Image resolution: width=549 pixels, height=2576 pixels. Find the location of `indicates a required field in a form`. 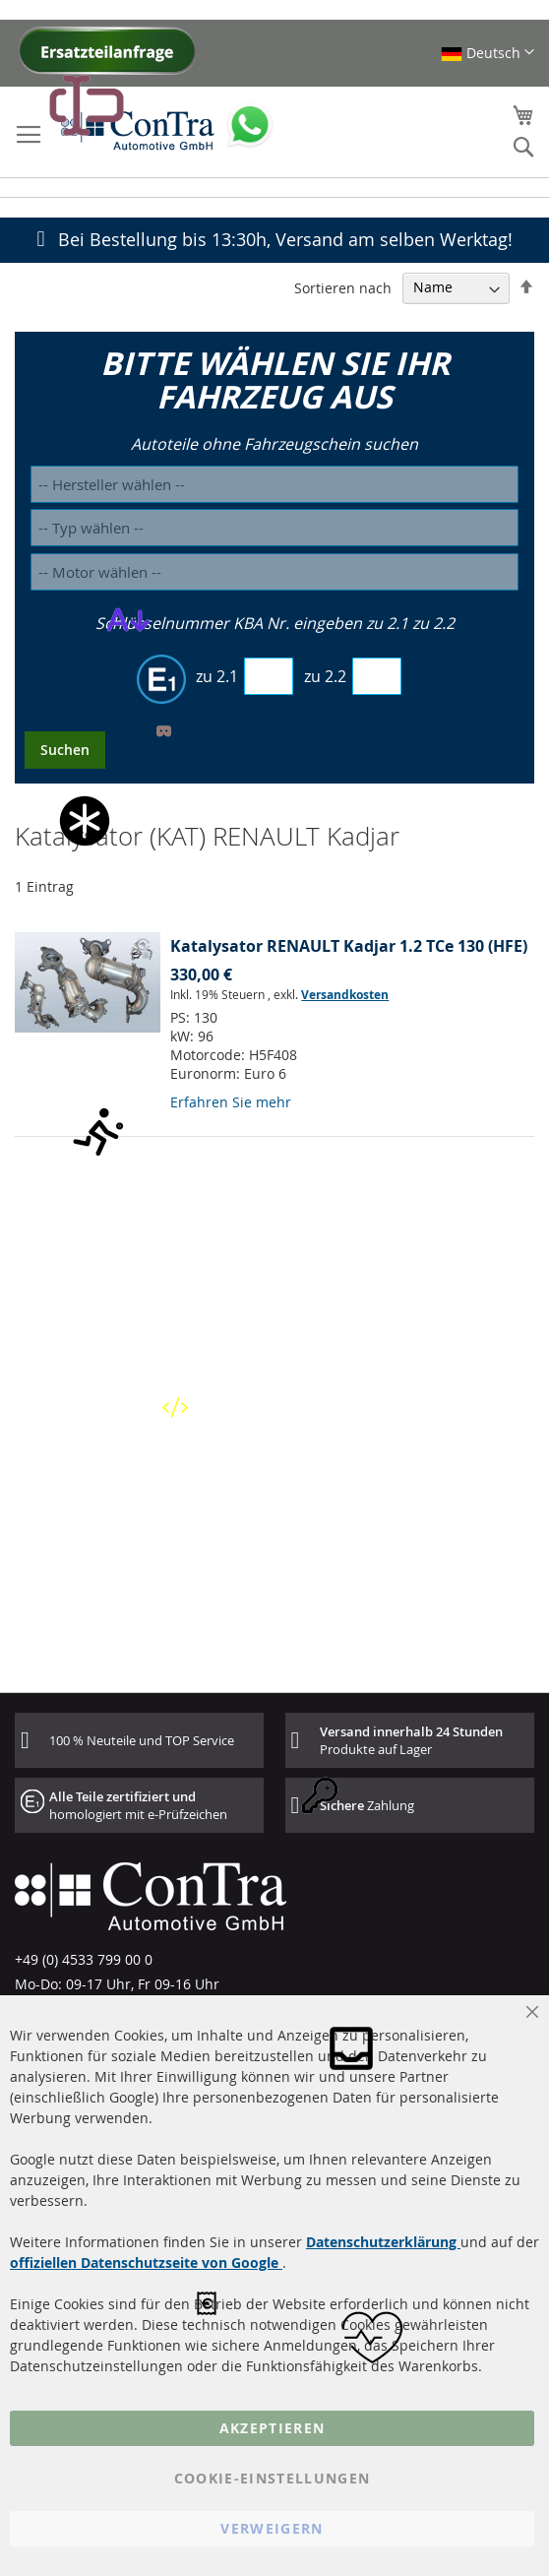

indicates a required field in a form is located at coordinates (85, 821).